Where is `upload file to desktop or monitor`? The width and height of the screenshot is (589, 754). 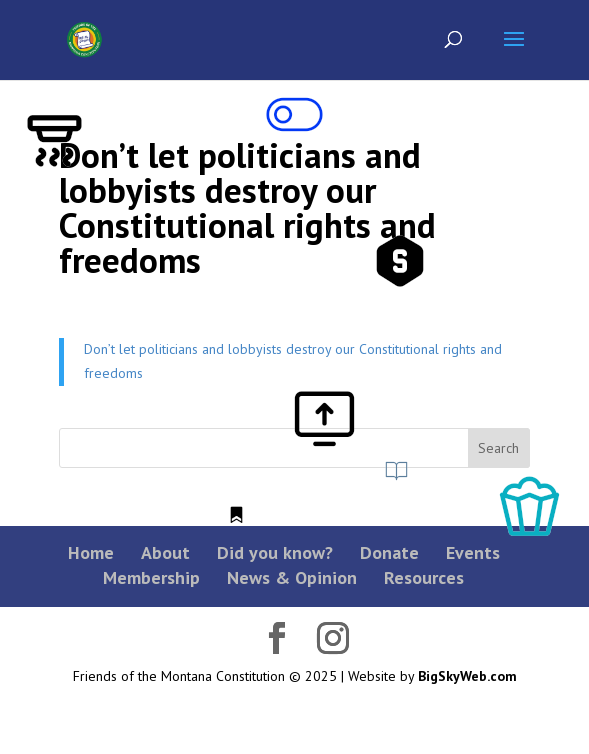
upload file to desktop or monitor is located at coordinates (324, 416).